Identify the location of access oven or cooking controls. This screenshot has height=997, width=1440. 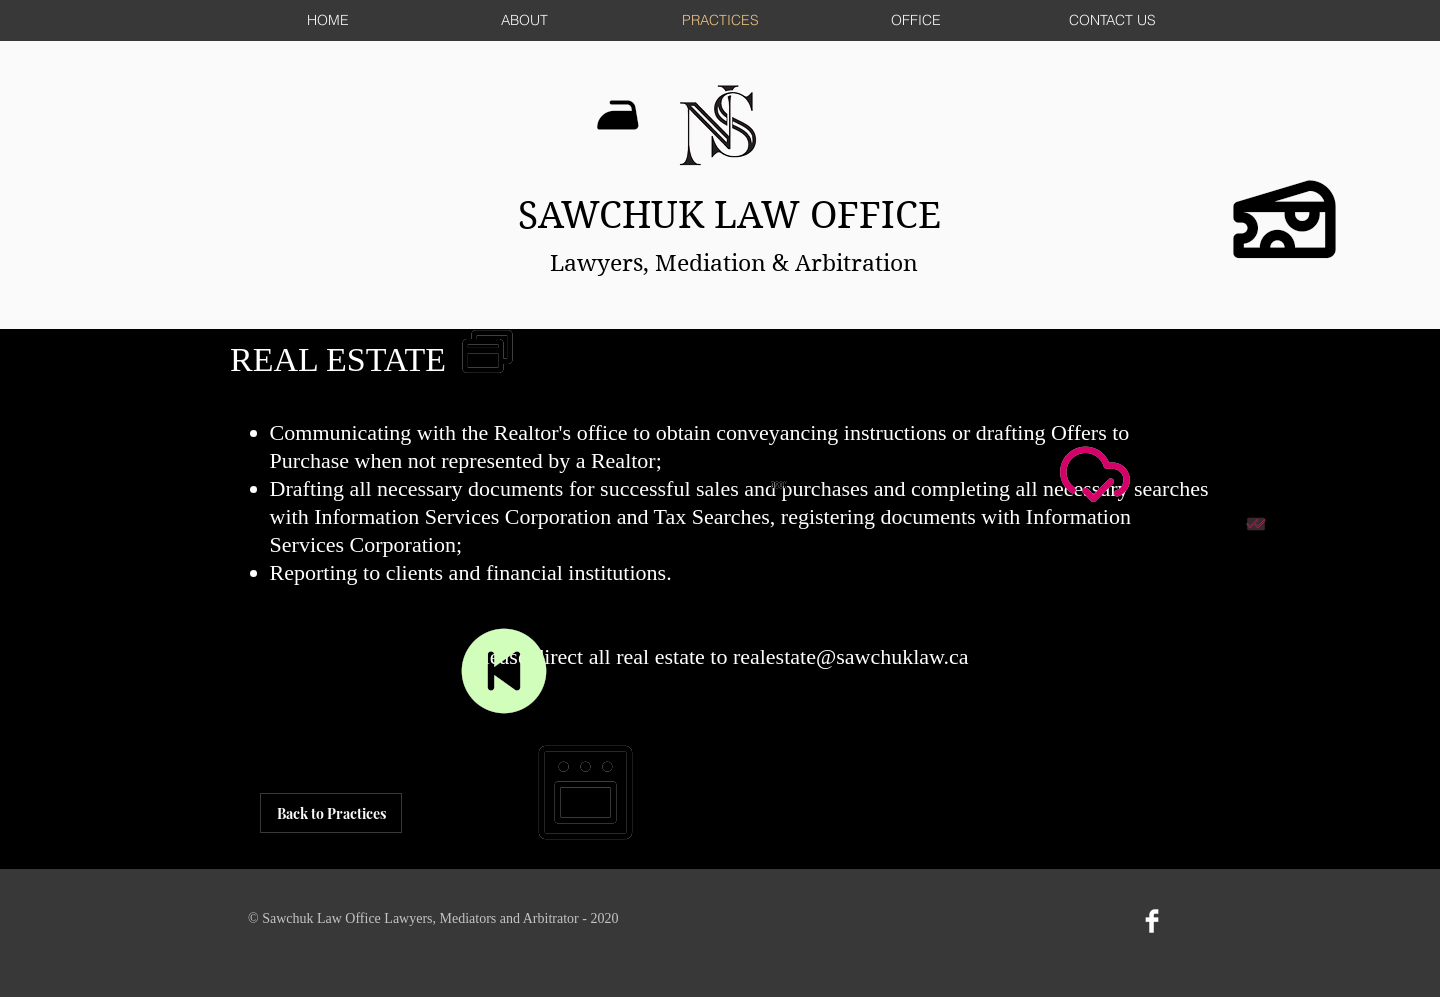
(585, 792).